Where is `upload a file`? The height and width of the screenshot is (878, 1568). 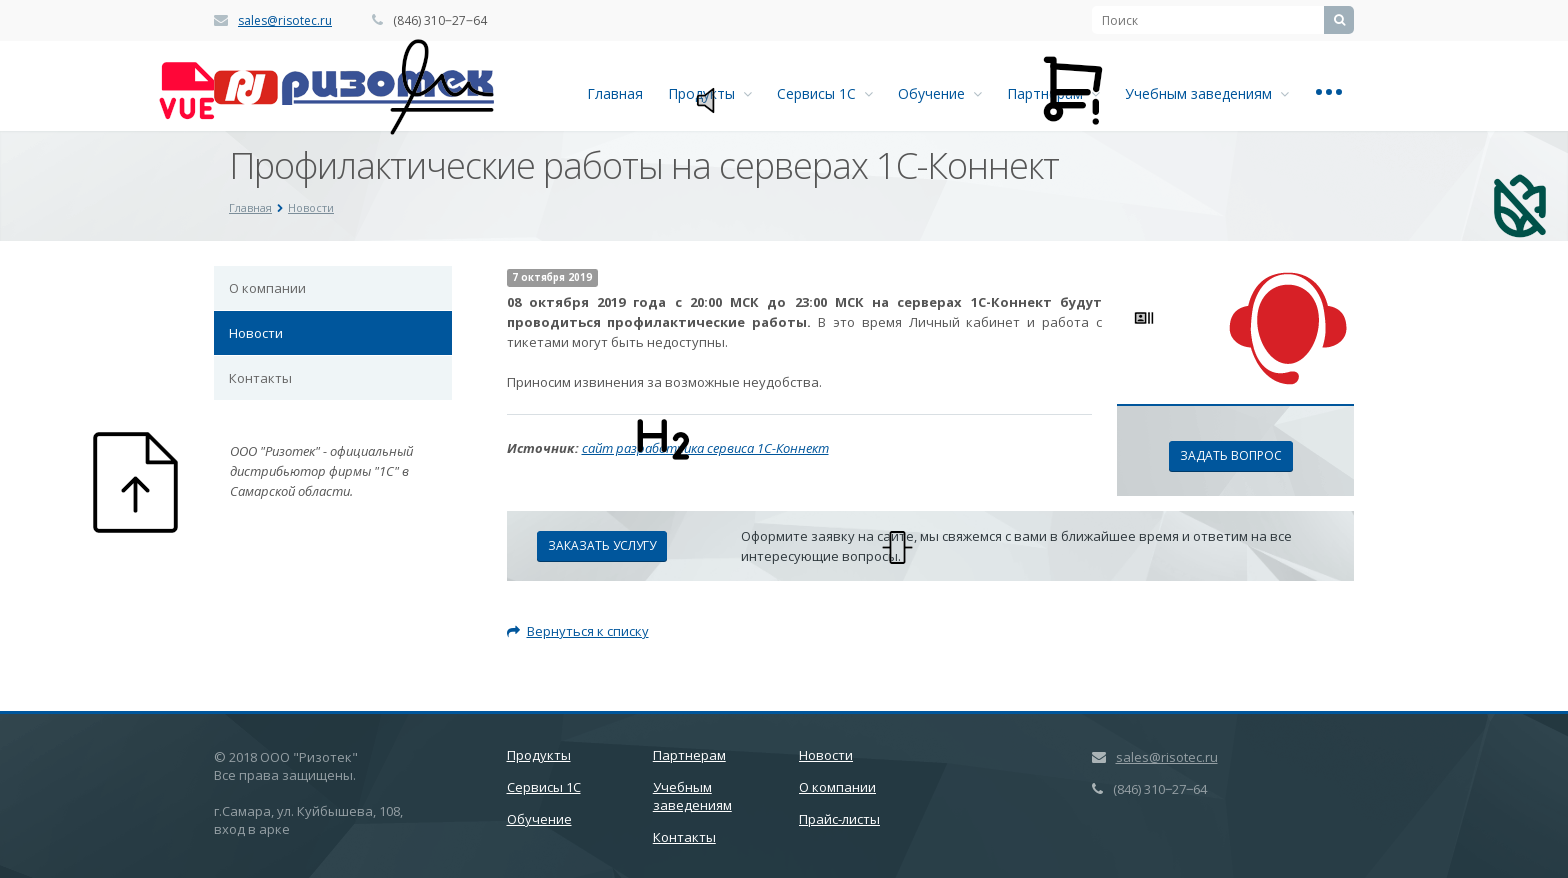 upload a file is located at coordinates (135, 482).